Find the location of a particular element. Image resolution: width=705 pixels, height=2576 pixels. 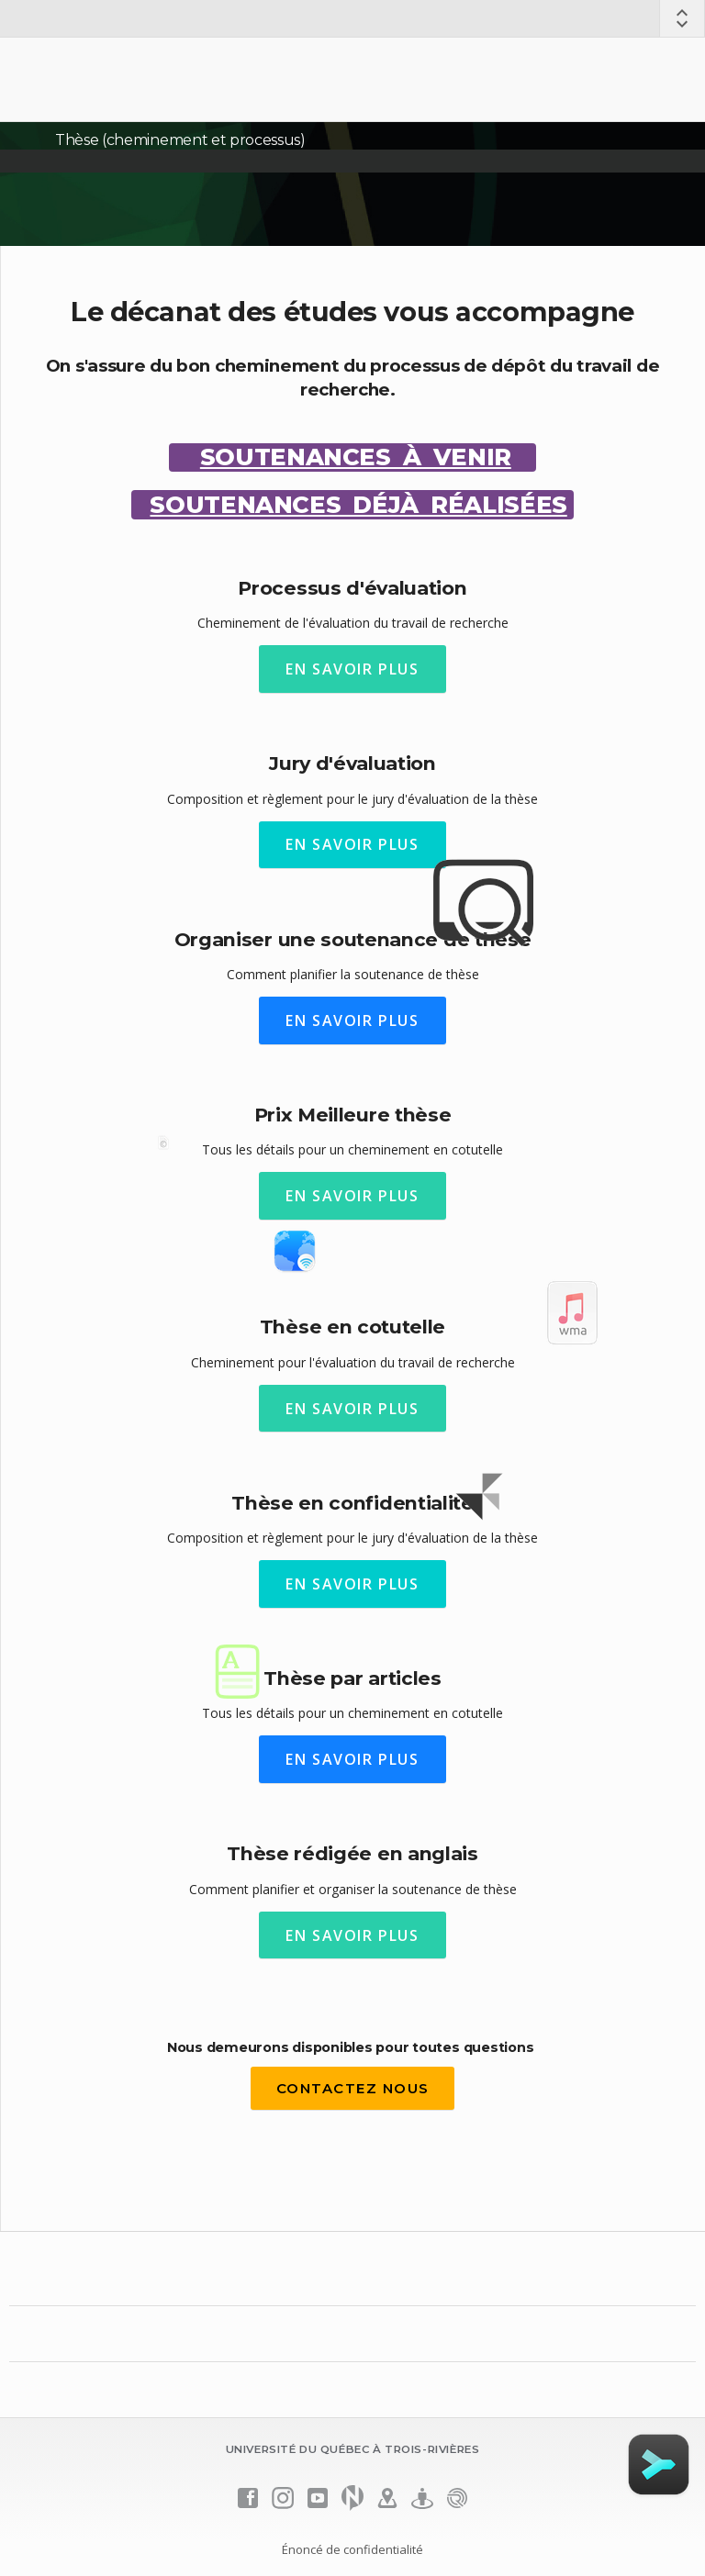

open knemo network monitoring app is located at coordinates (295, 1251).